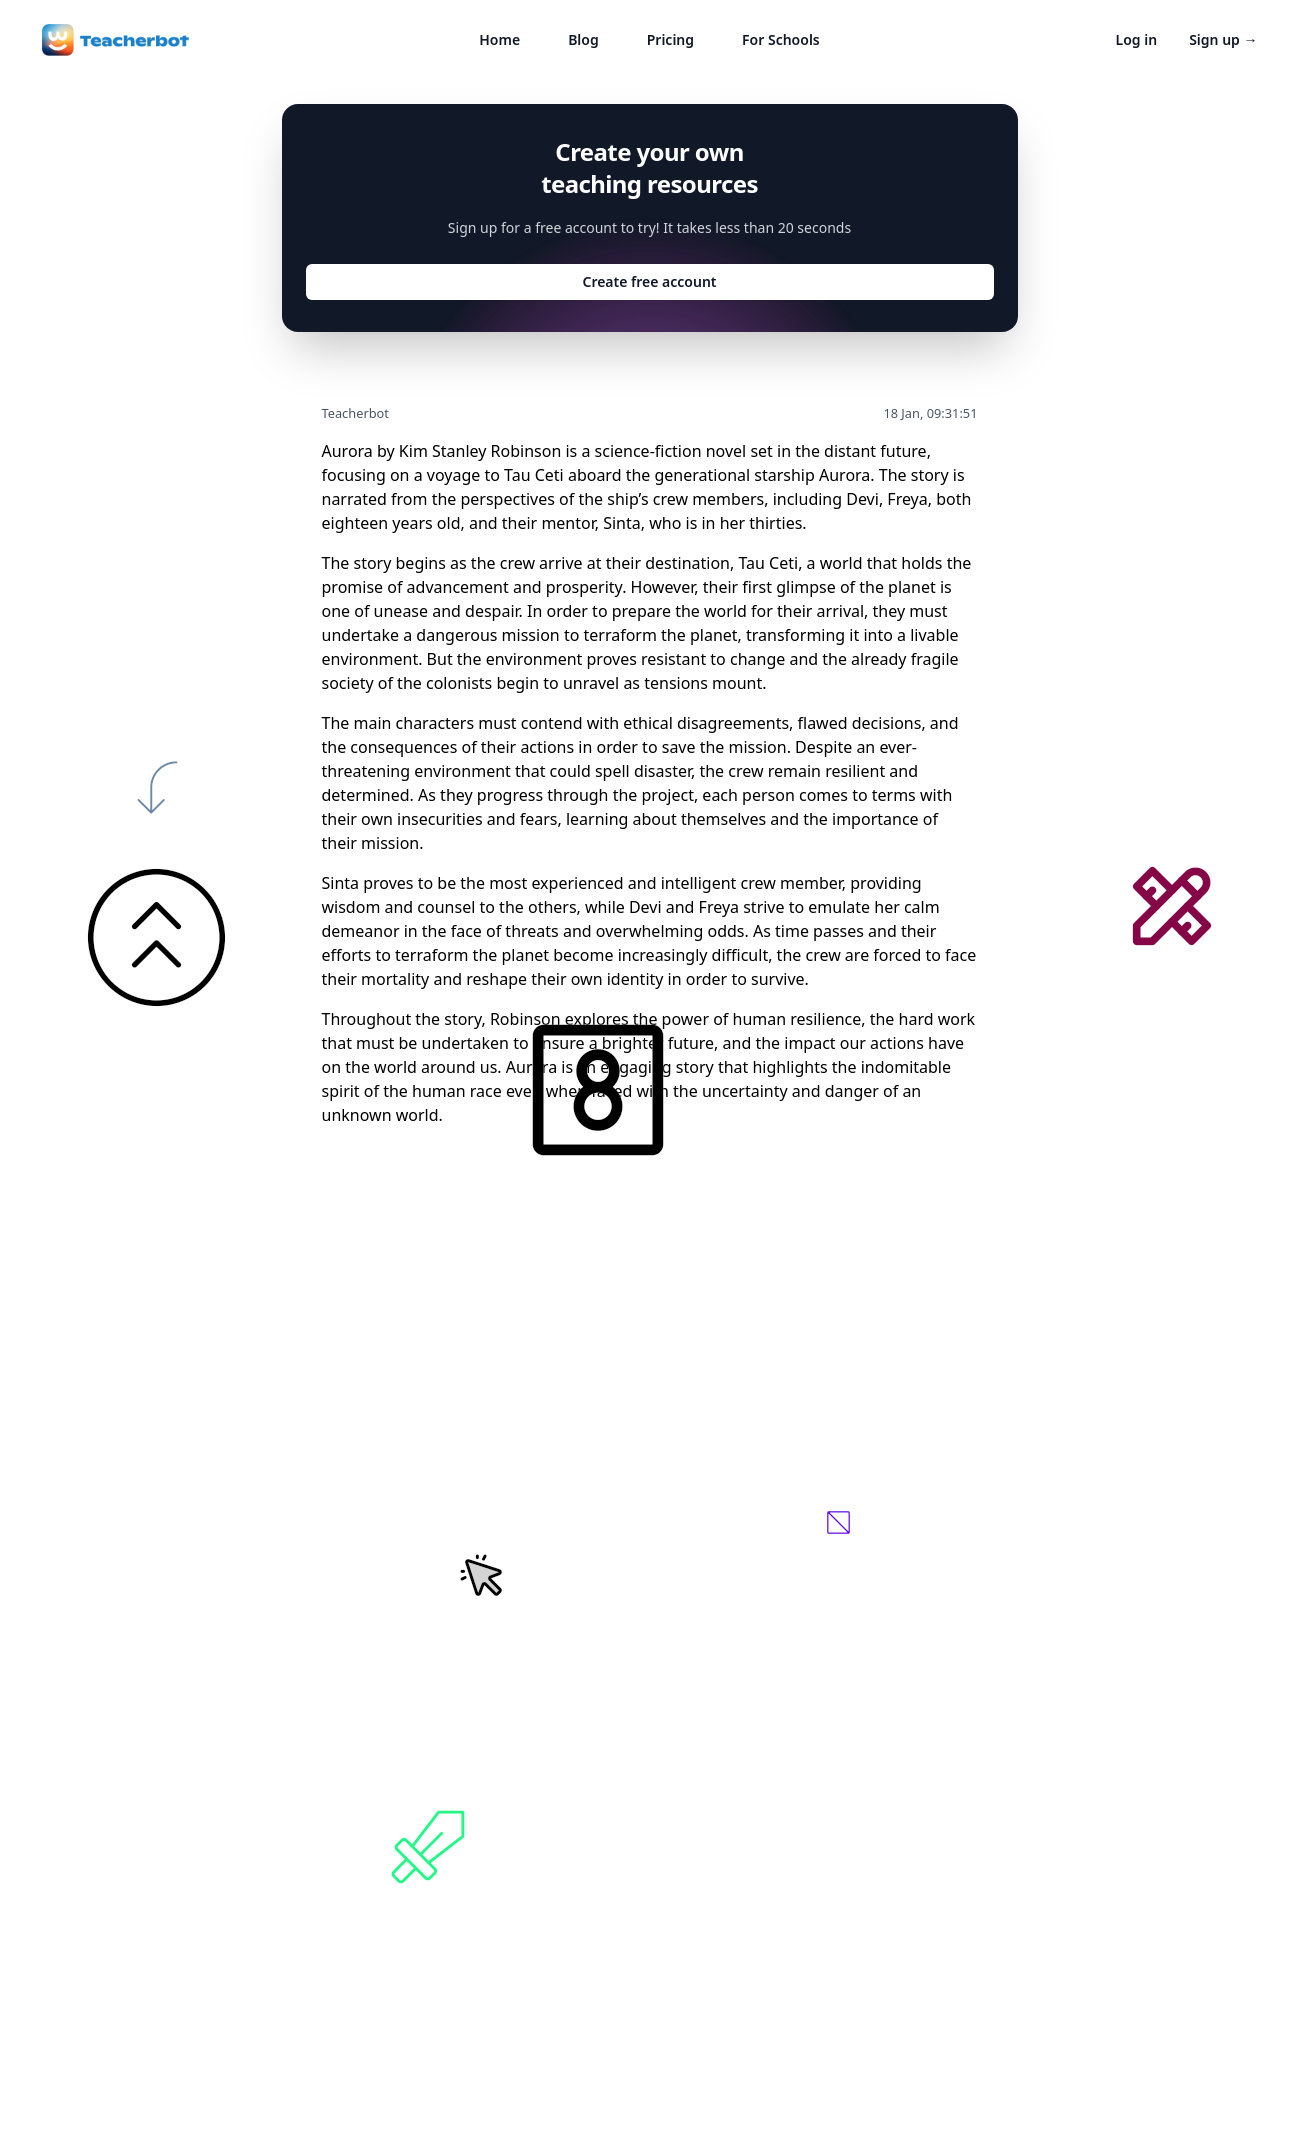 The image size is (1299, 2139). I want to click on go back and down in navigation, so click(157, 787).